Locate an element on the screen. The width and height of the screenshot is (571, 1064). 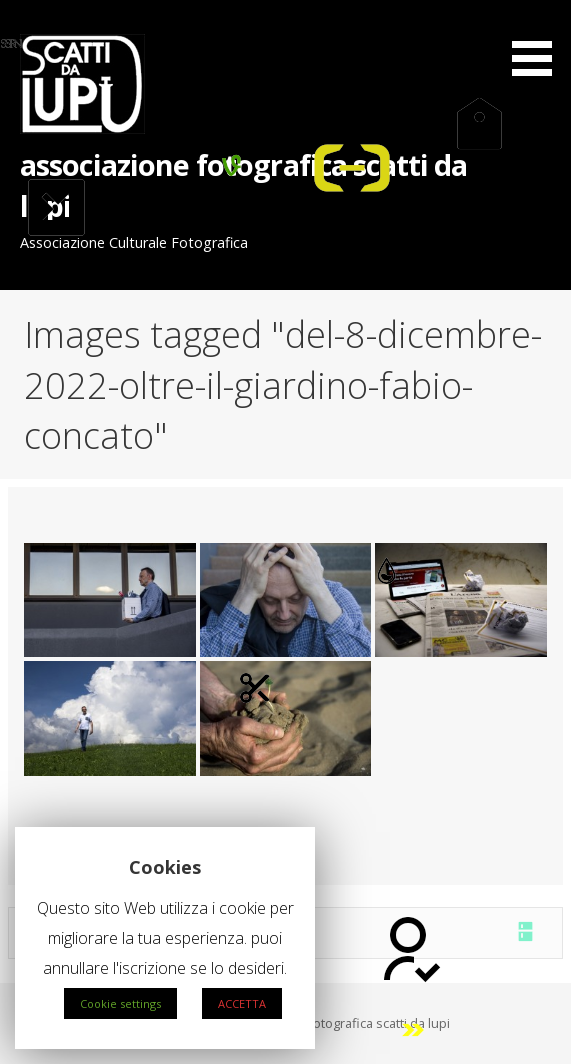
navigate to home screen is located at coordinates (479, 124).